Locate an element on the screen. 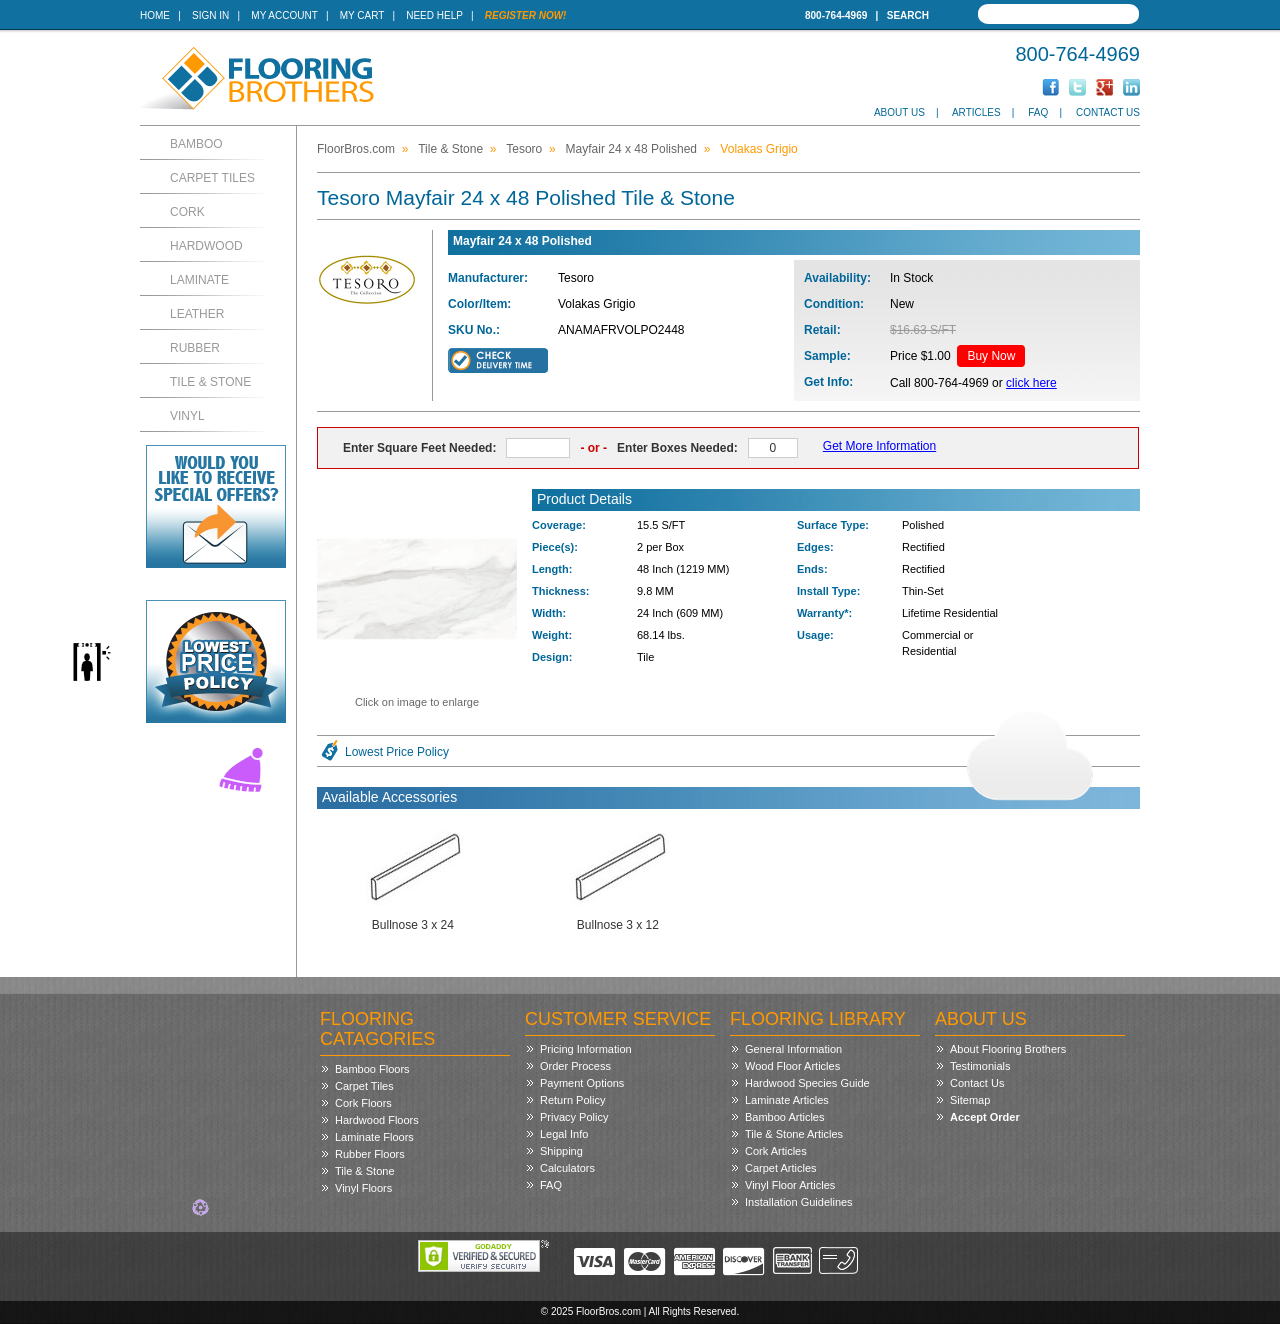  security checkpoint or metal detector gate is located at coordinates (91, 662).